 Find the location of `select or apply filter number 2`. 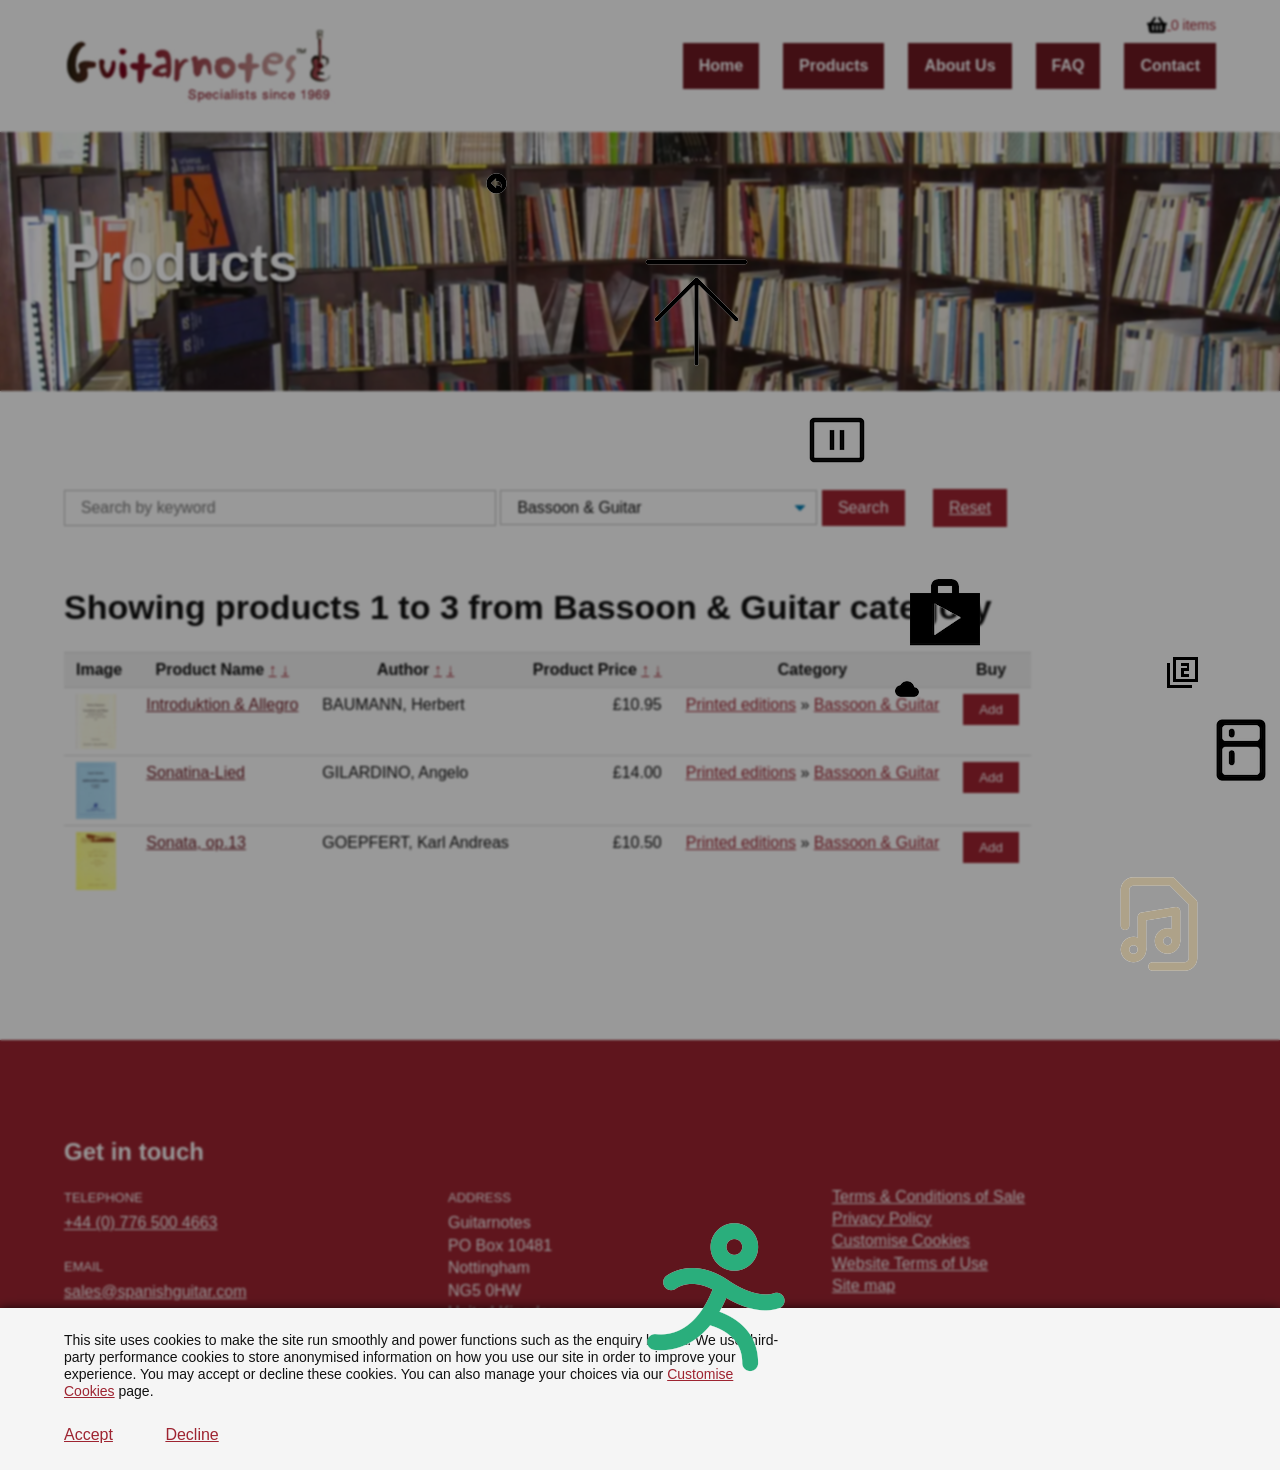

select or apply filter number 2 is located at coordinates (1182, 672).